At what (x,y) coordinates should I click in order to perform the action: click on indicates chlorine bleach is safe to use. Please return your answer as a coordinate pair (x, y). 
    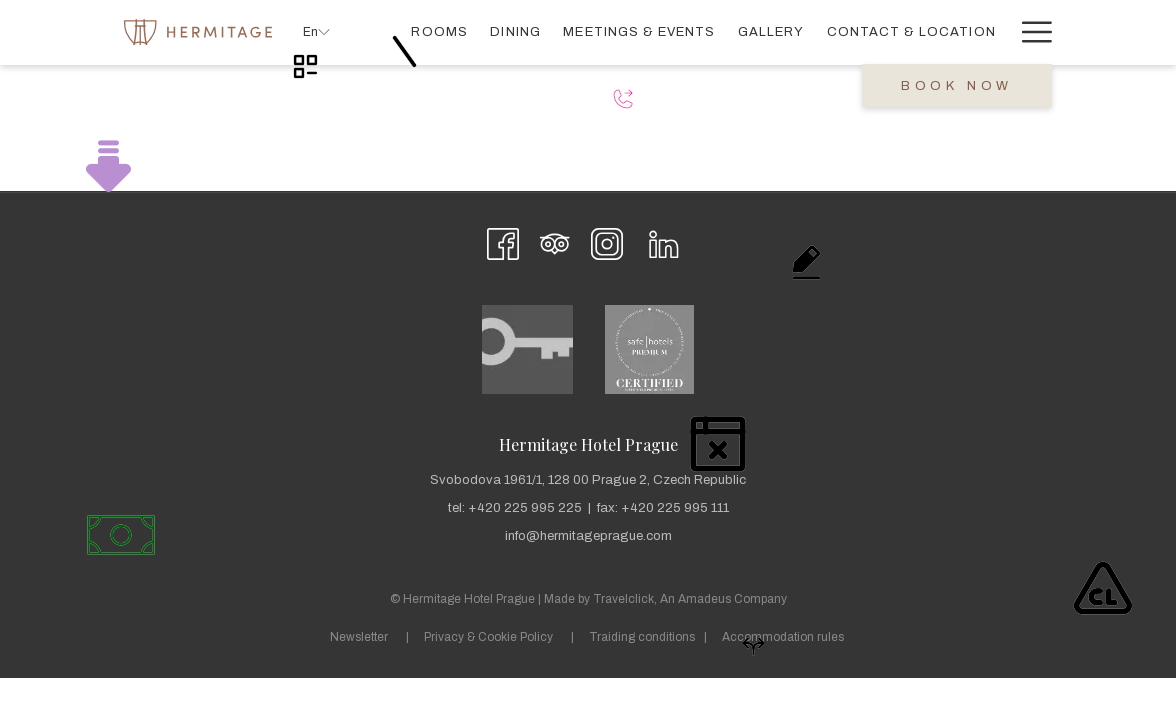
    Looking at the image, I should click on (1103, 591).